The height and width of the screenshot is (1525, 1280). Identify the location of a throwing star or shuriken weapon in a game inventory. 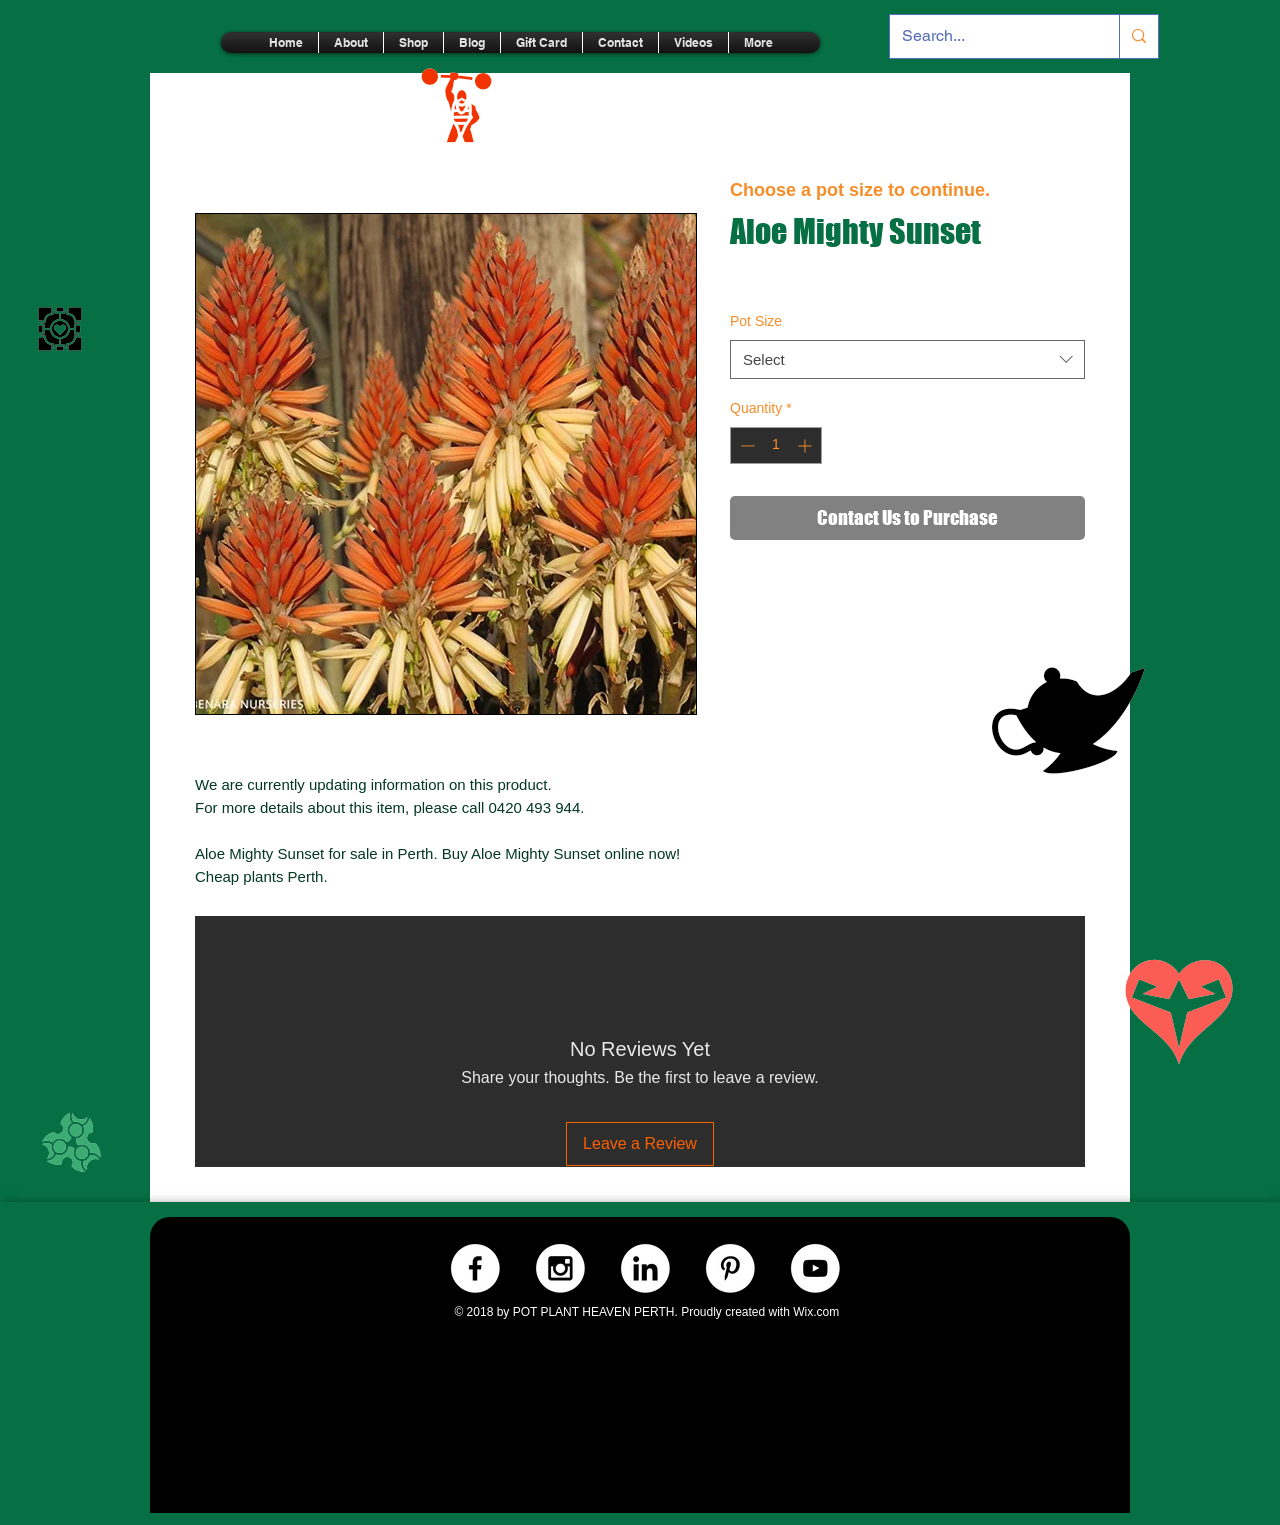
(71, 1142).